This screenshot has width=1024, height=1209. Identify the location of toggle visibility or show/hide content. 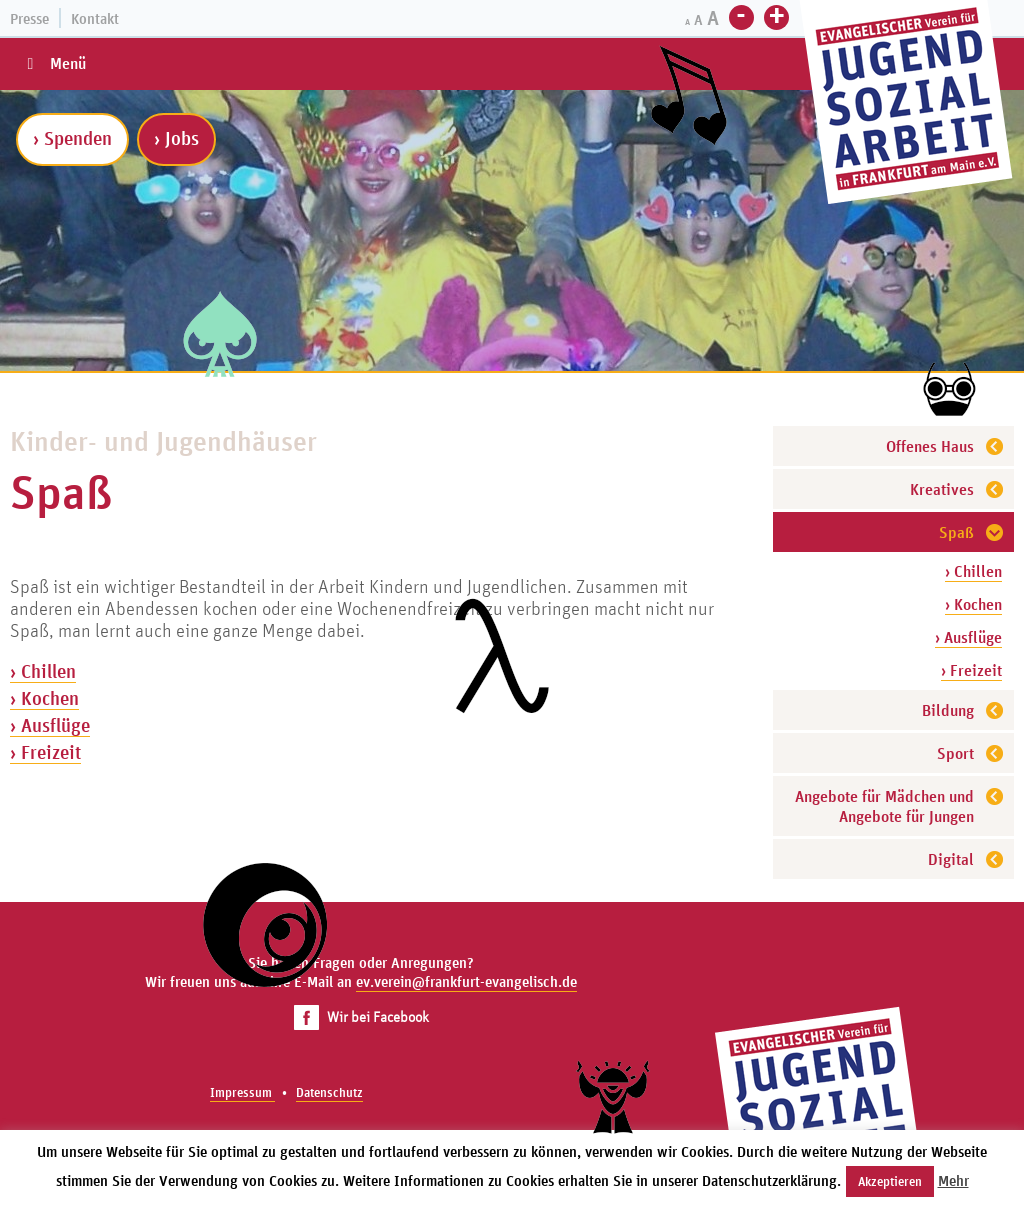
(265, 925).